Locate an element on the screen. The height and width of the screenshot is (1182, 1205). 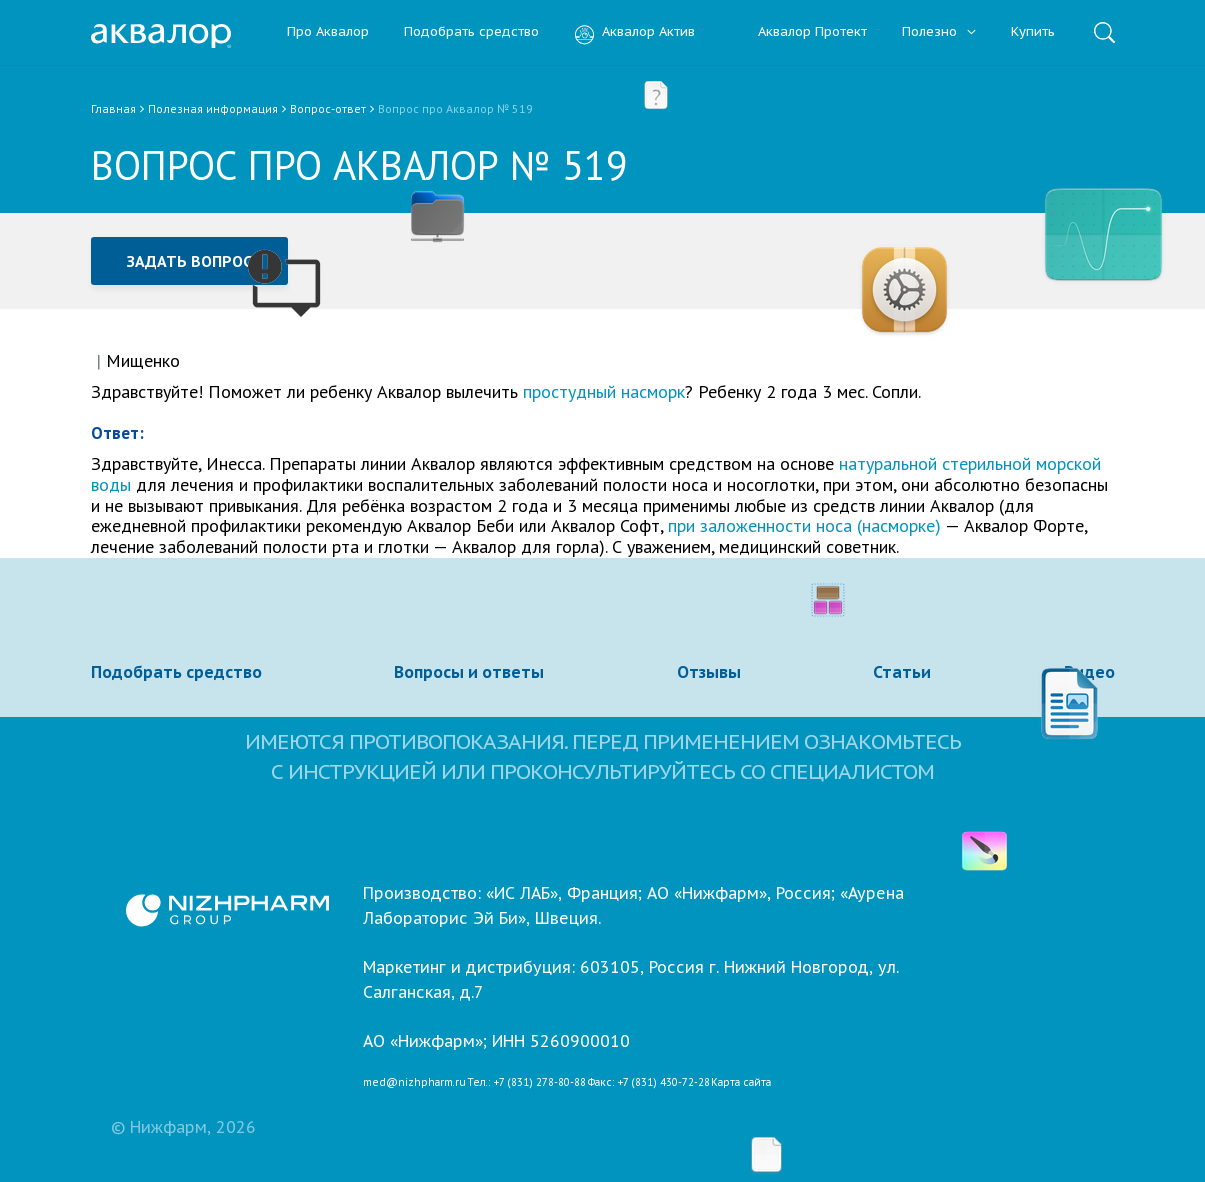
open an opendocument text template file is located at coordinates (1069, 703).